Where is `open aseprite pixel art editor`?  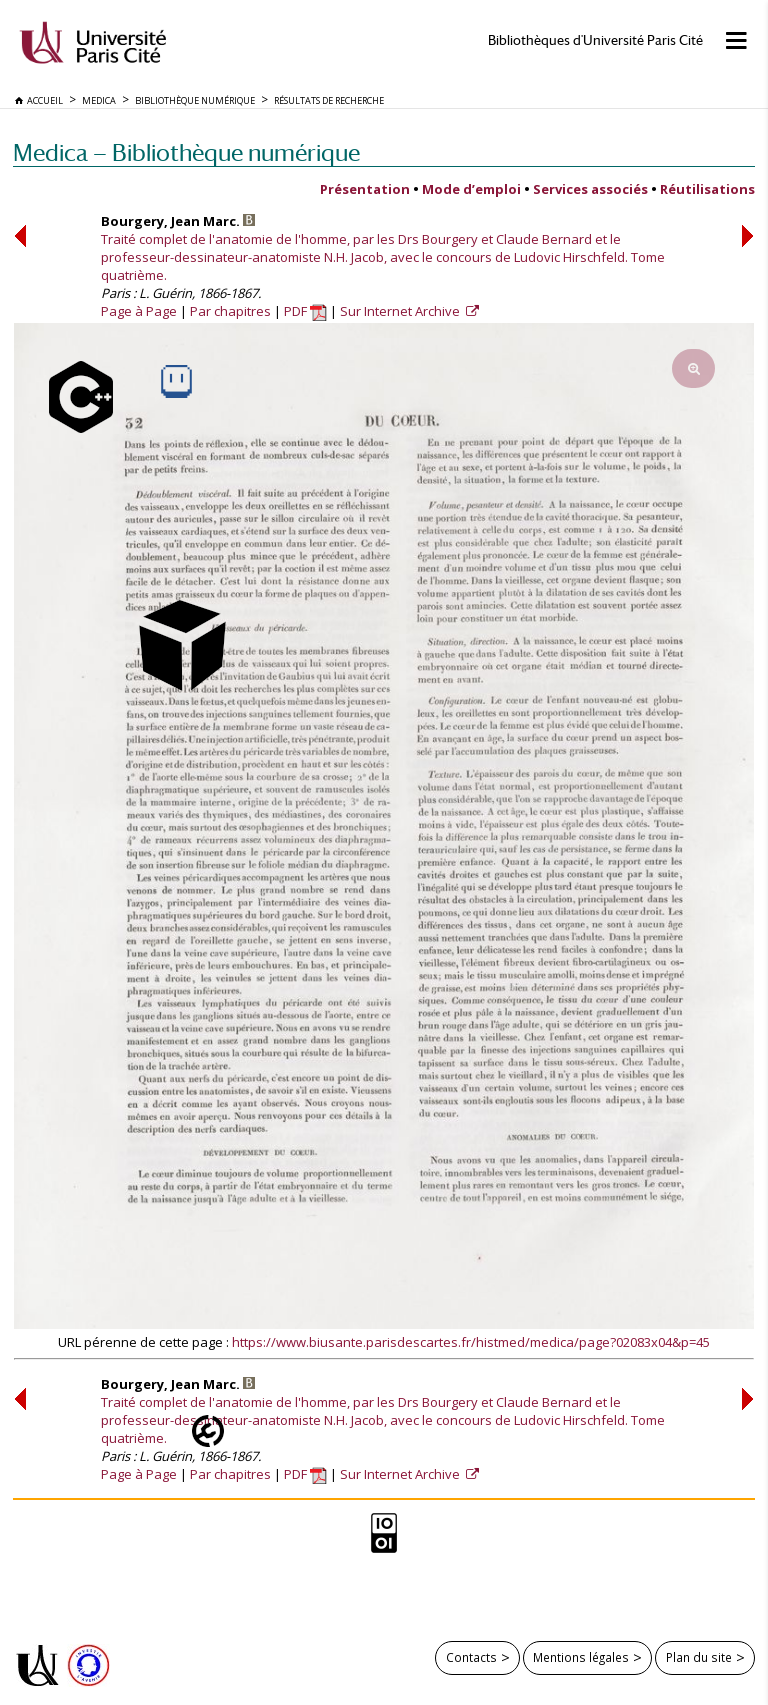
open aseprite pixel art editor is located at coordinates (176, 381).